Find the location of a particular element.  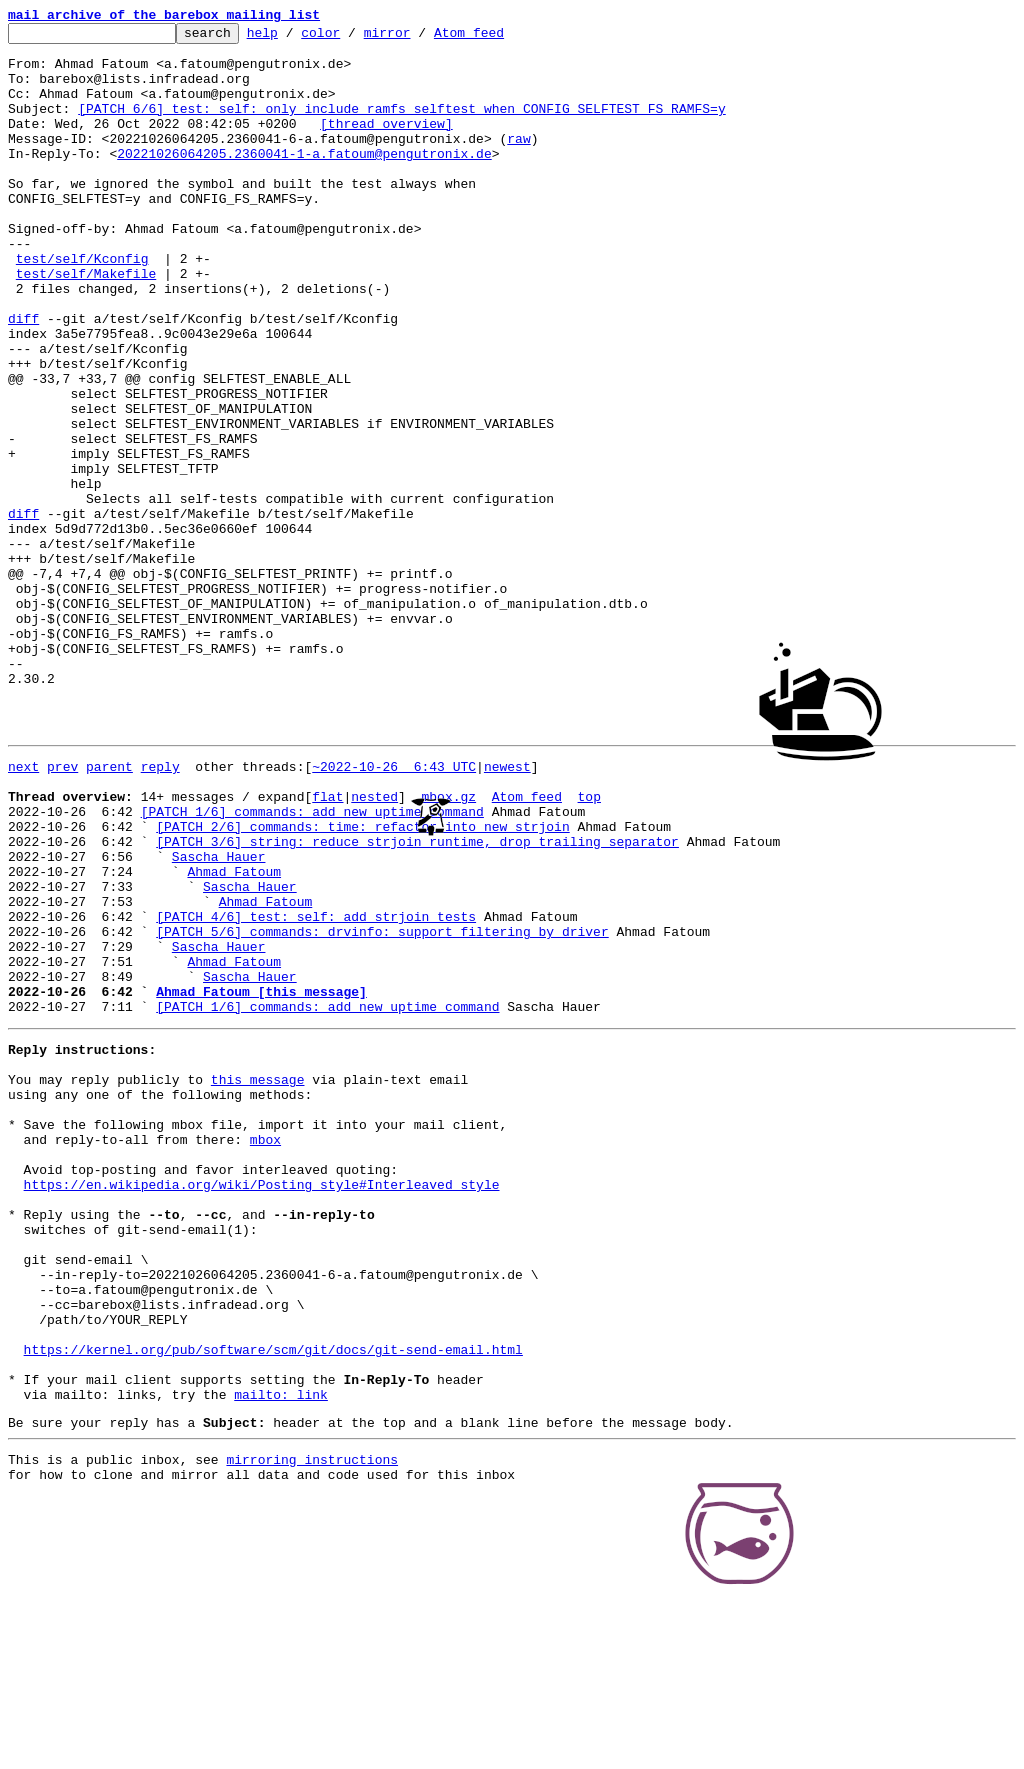

select mini-submarine vehicle or unit is located at coordinates (820, 701).